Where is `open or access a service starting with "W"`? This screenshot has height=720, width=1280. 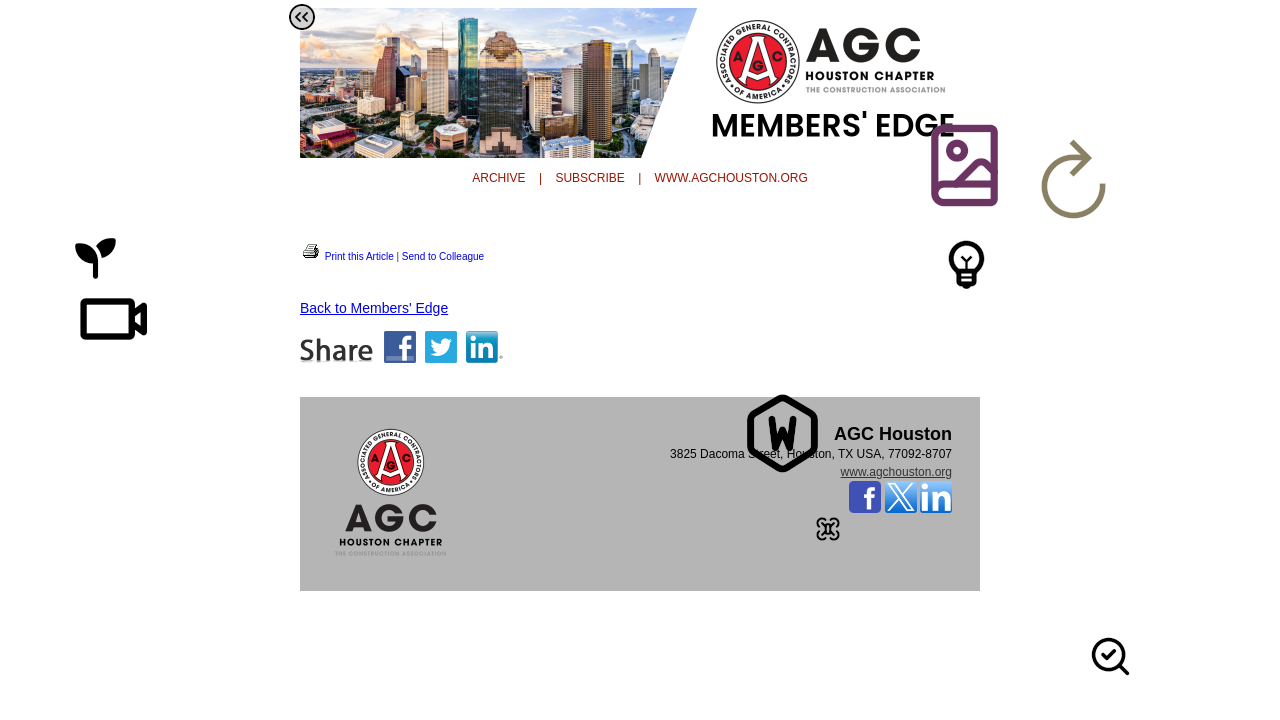
open or access a service starting with "W" is located at coordinates (782, 433).